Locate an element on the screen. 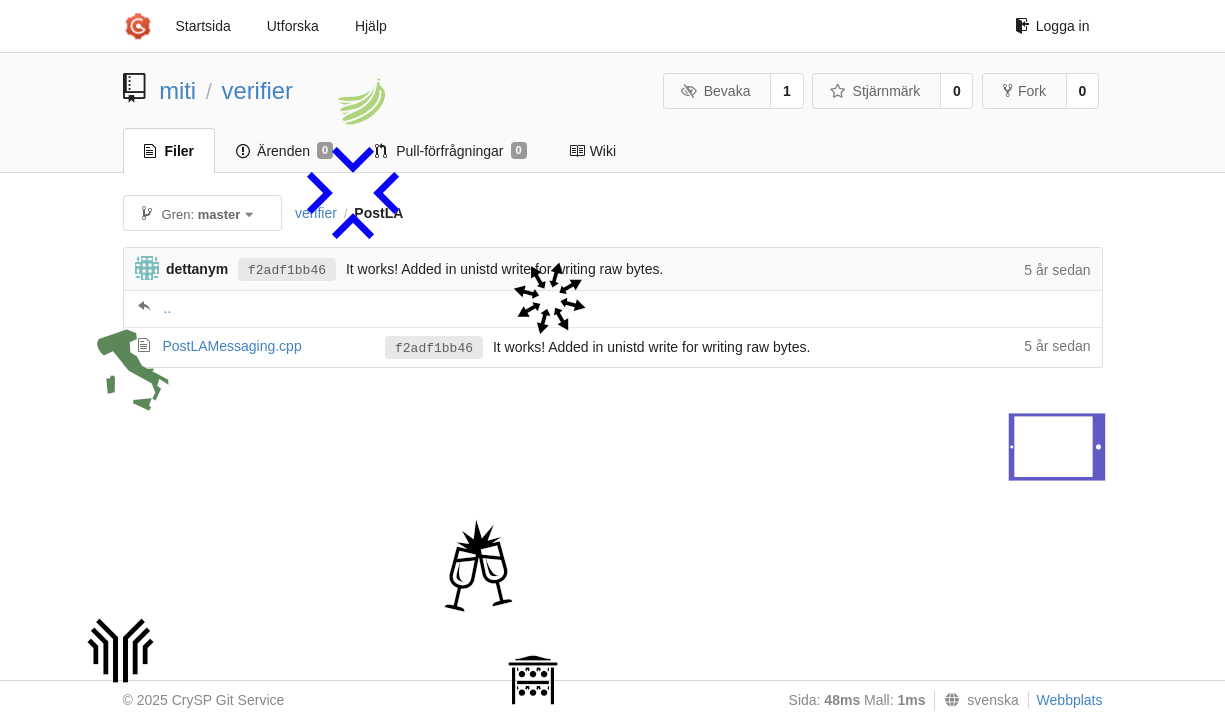 This screenshot has width=1225, height=720. select italy as your country or region is located at coordinates (133, 370).